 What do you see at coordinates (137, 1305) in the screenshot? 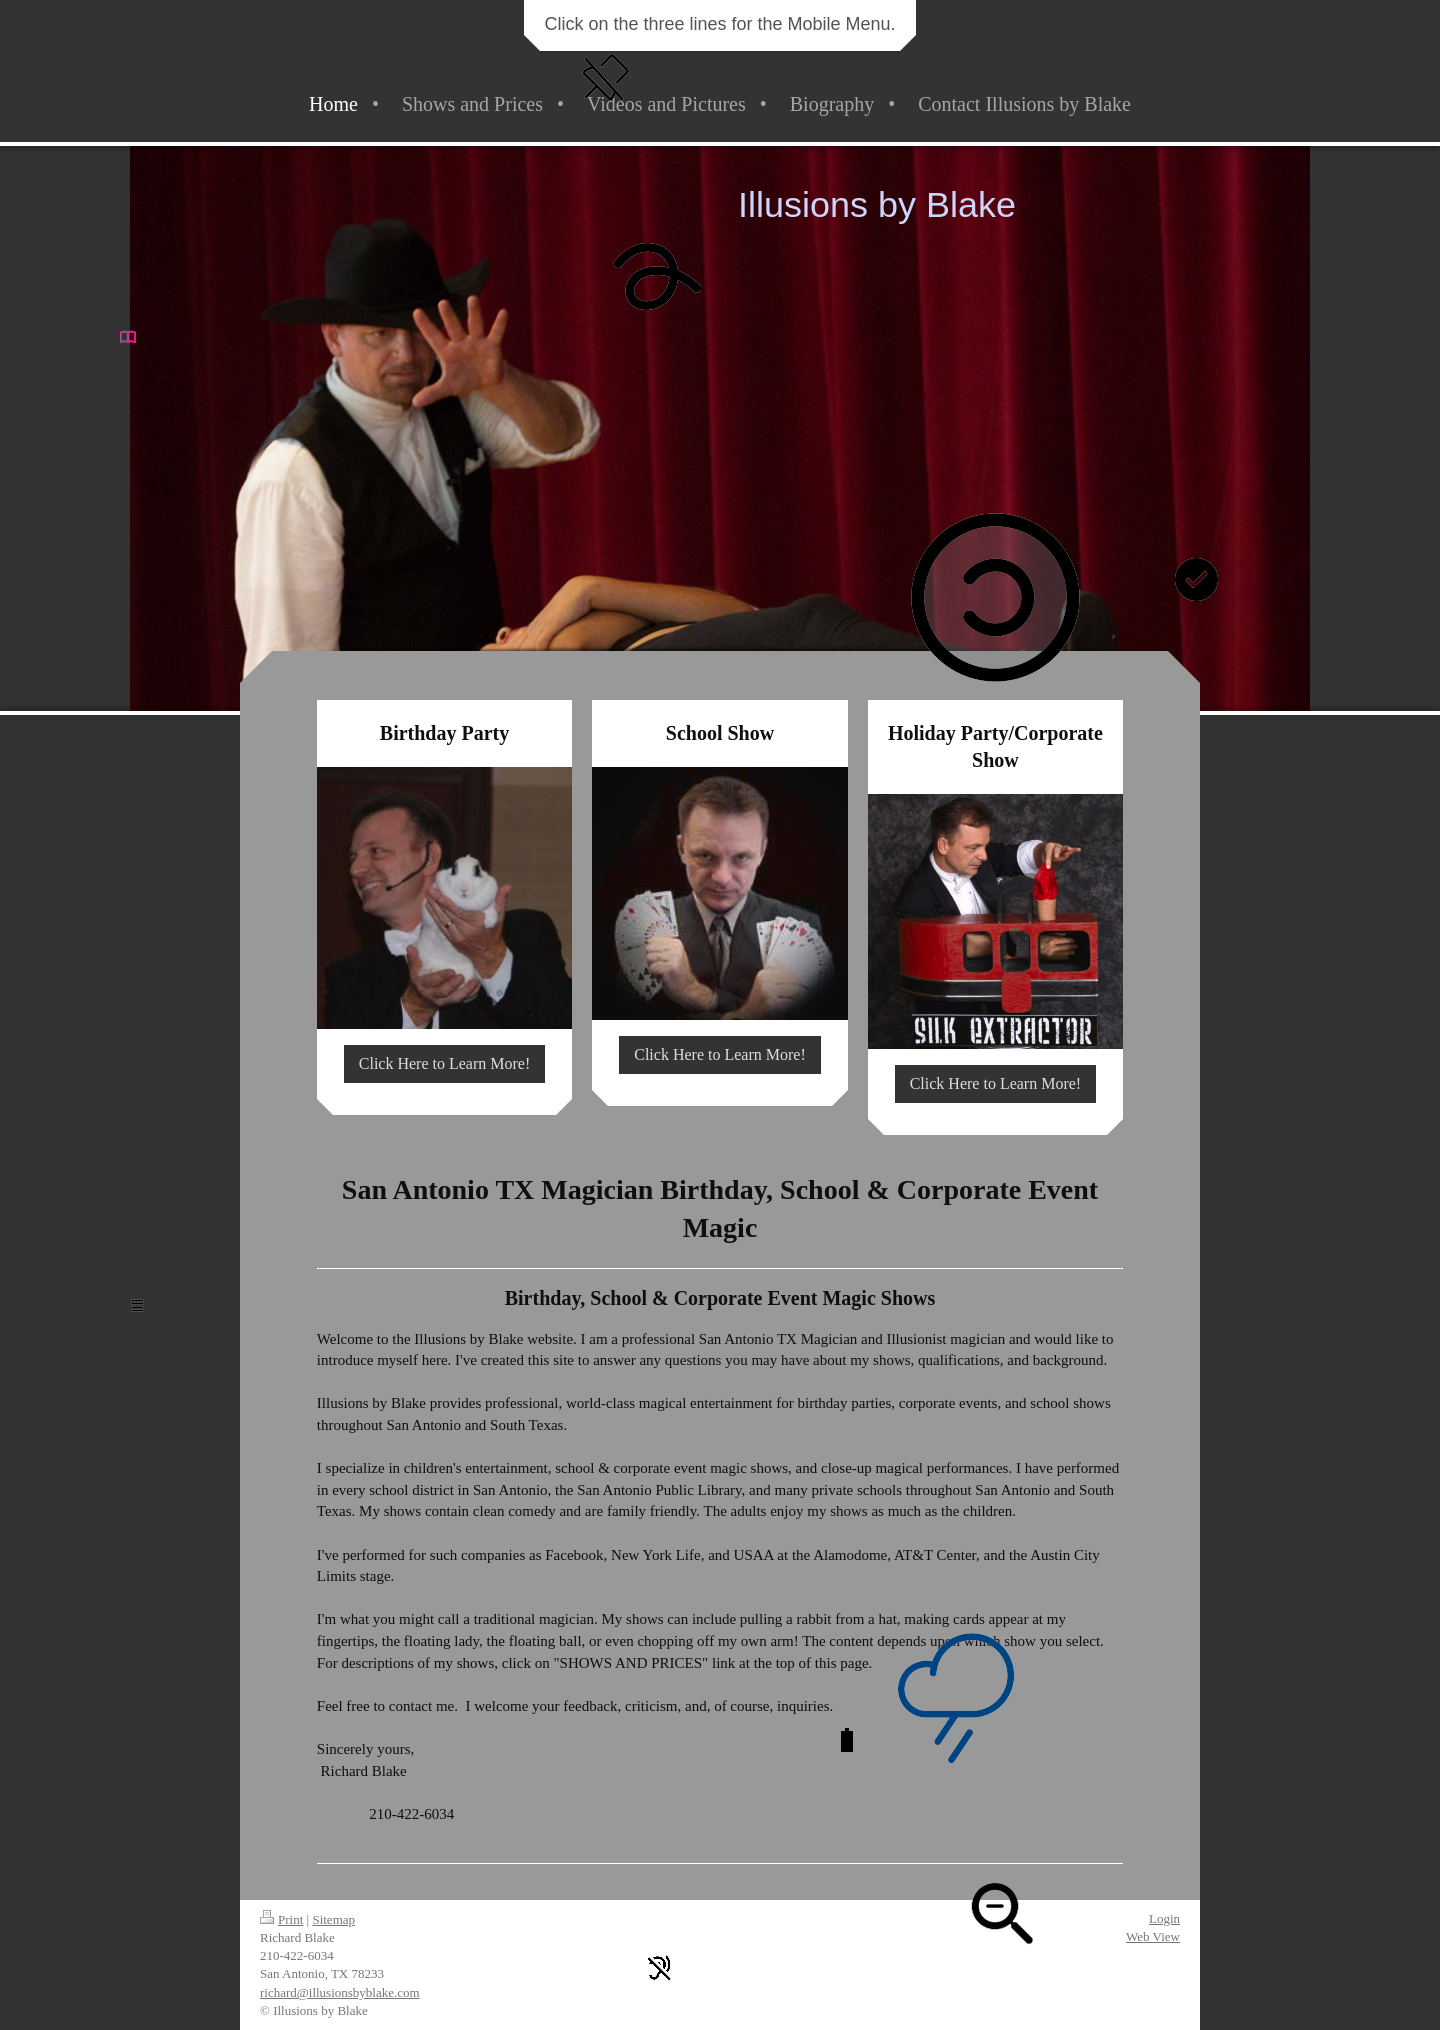
I see `justify text alignment` at bounding box center [137, 1305].